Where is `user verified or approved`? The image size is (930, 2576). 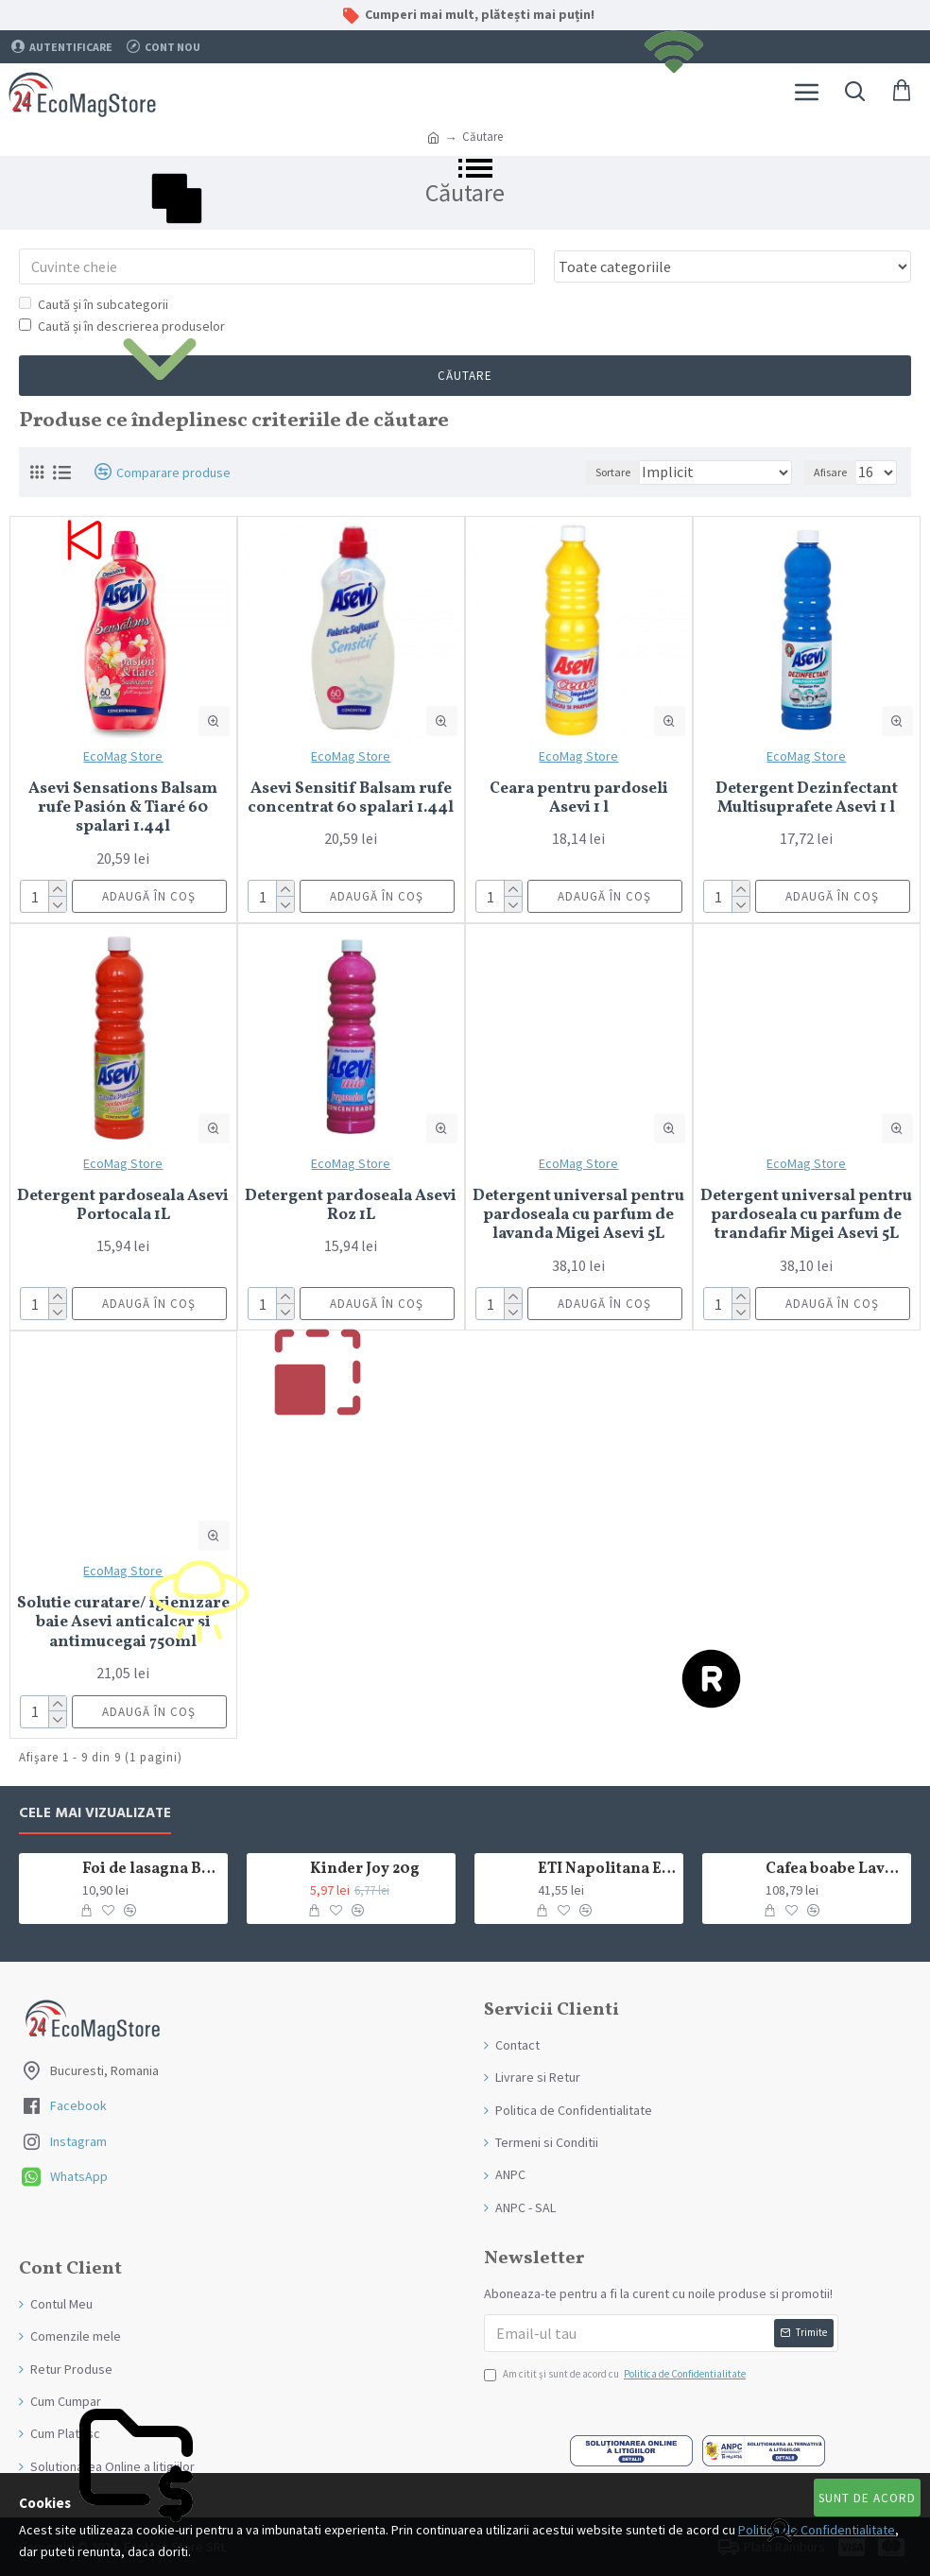
user verified or approved is located at coordinates (782, 2531).